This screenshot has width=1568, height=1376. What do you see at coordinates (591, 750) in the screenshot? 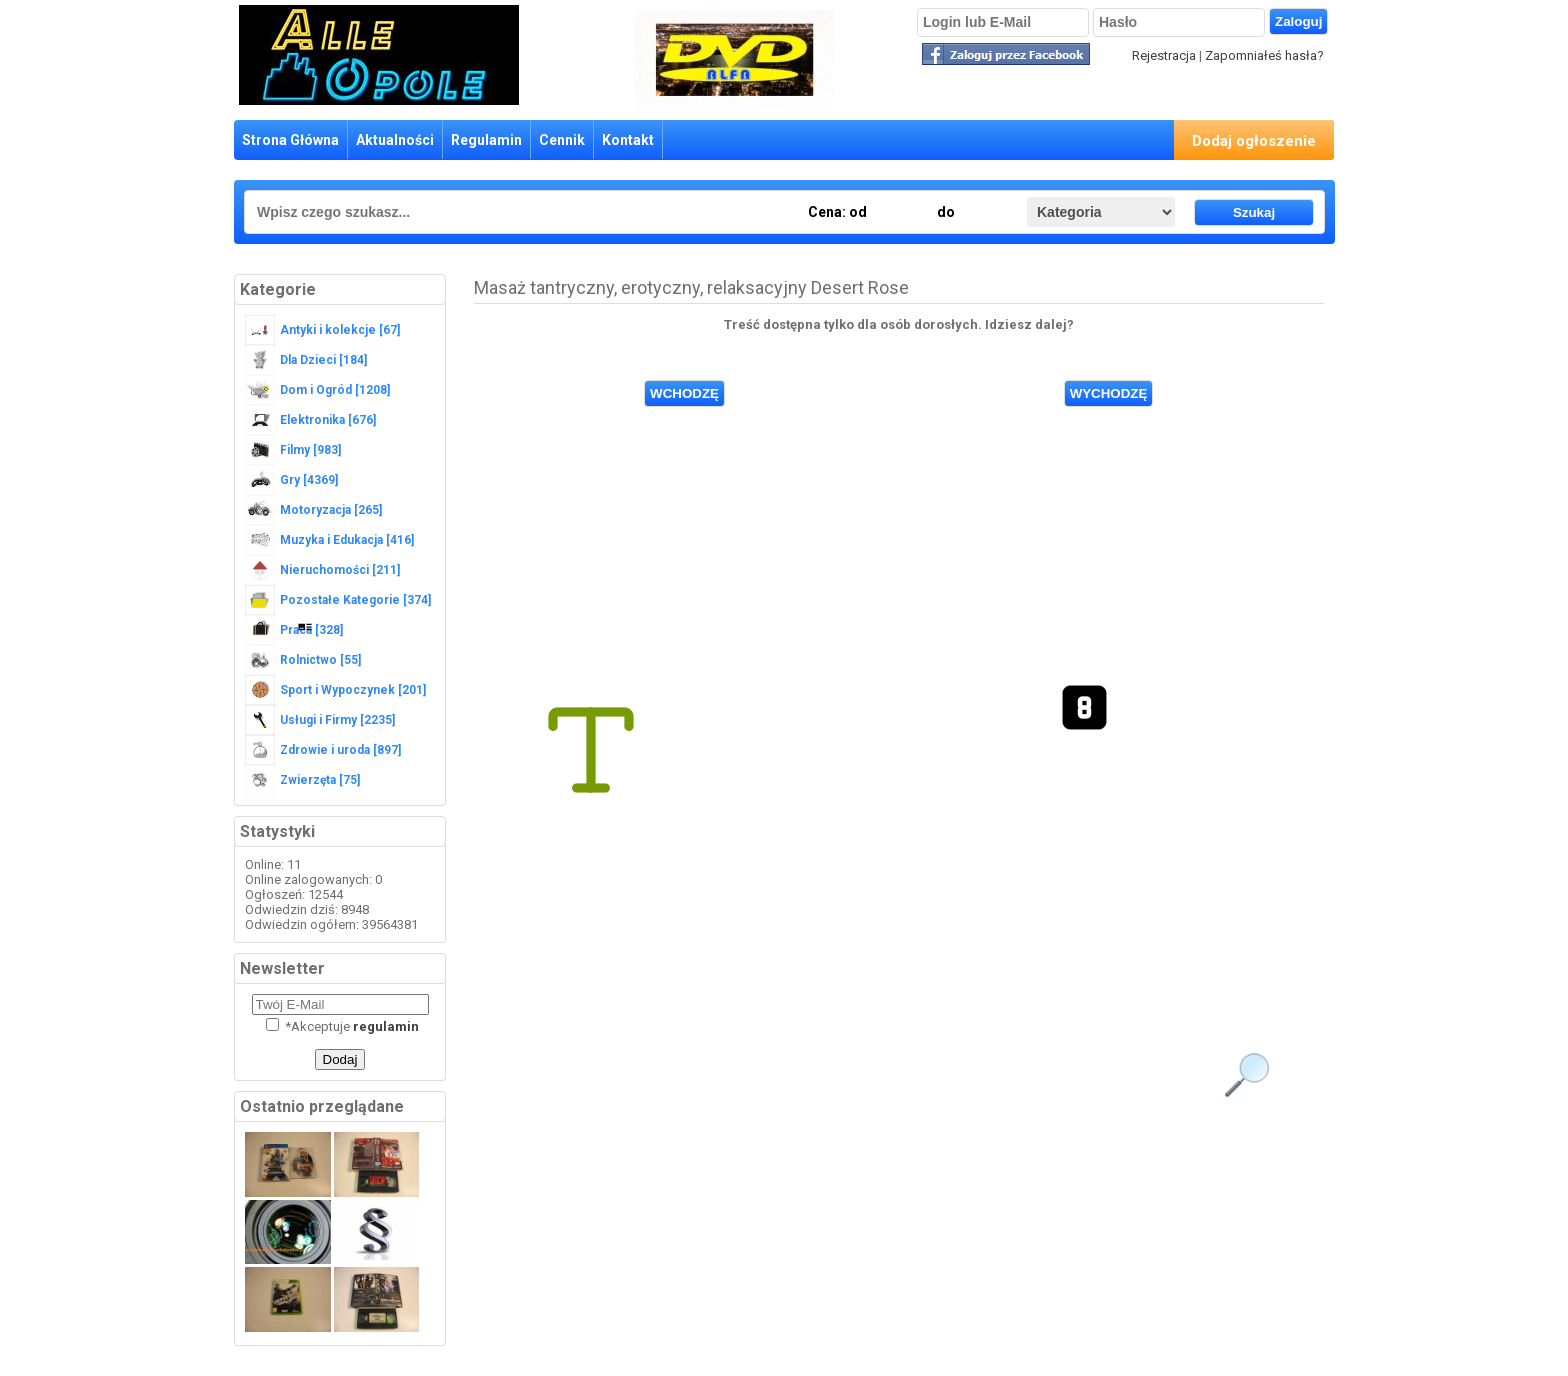
I see `access text formatting options` at bounding box center [591, 750].